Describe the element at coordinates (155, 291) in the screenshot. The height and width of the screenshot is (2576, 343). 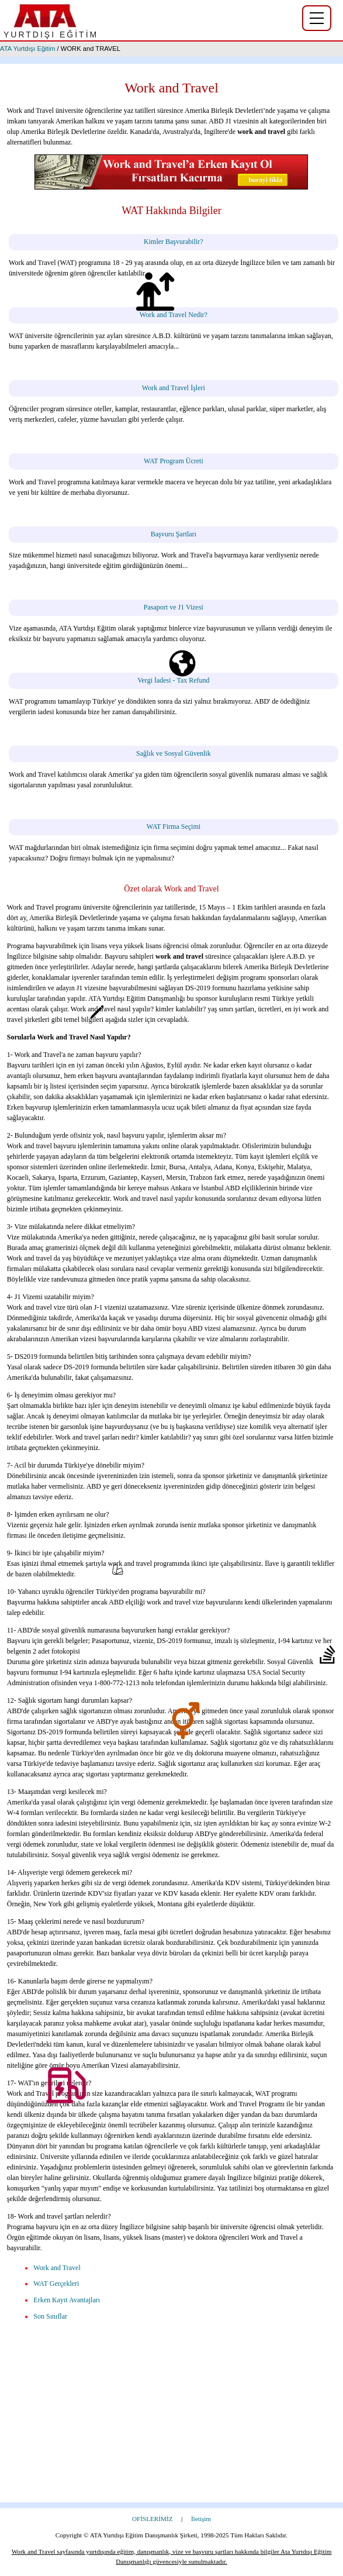
I see `upload user profile or data` at that location.